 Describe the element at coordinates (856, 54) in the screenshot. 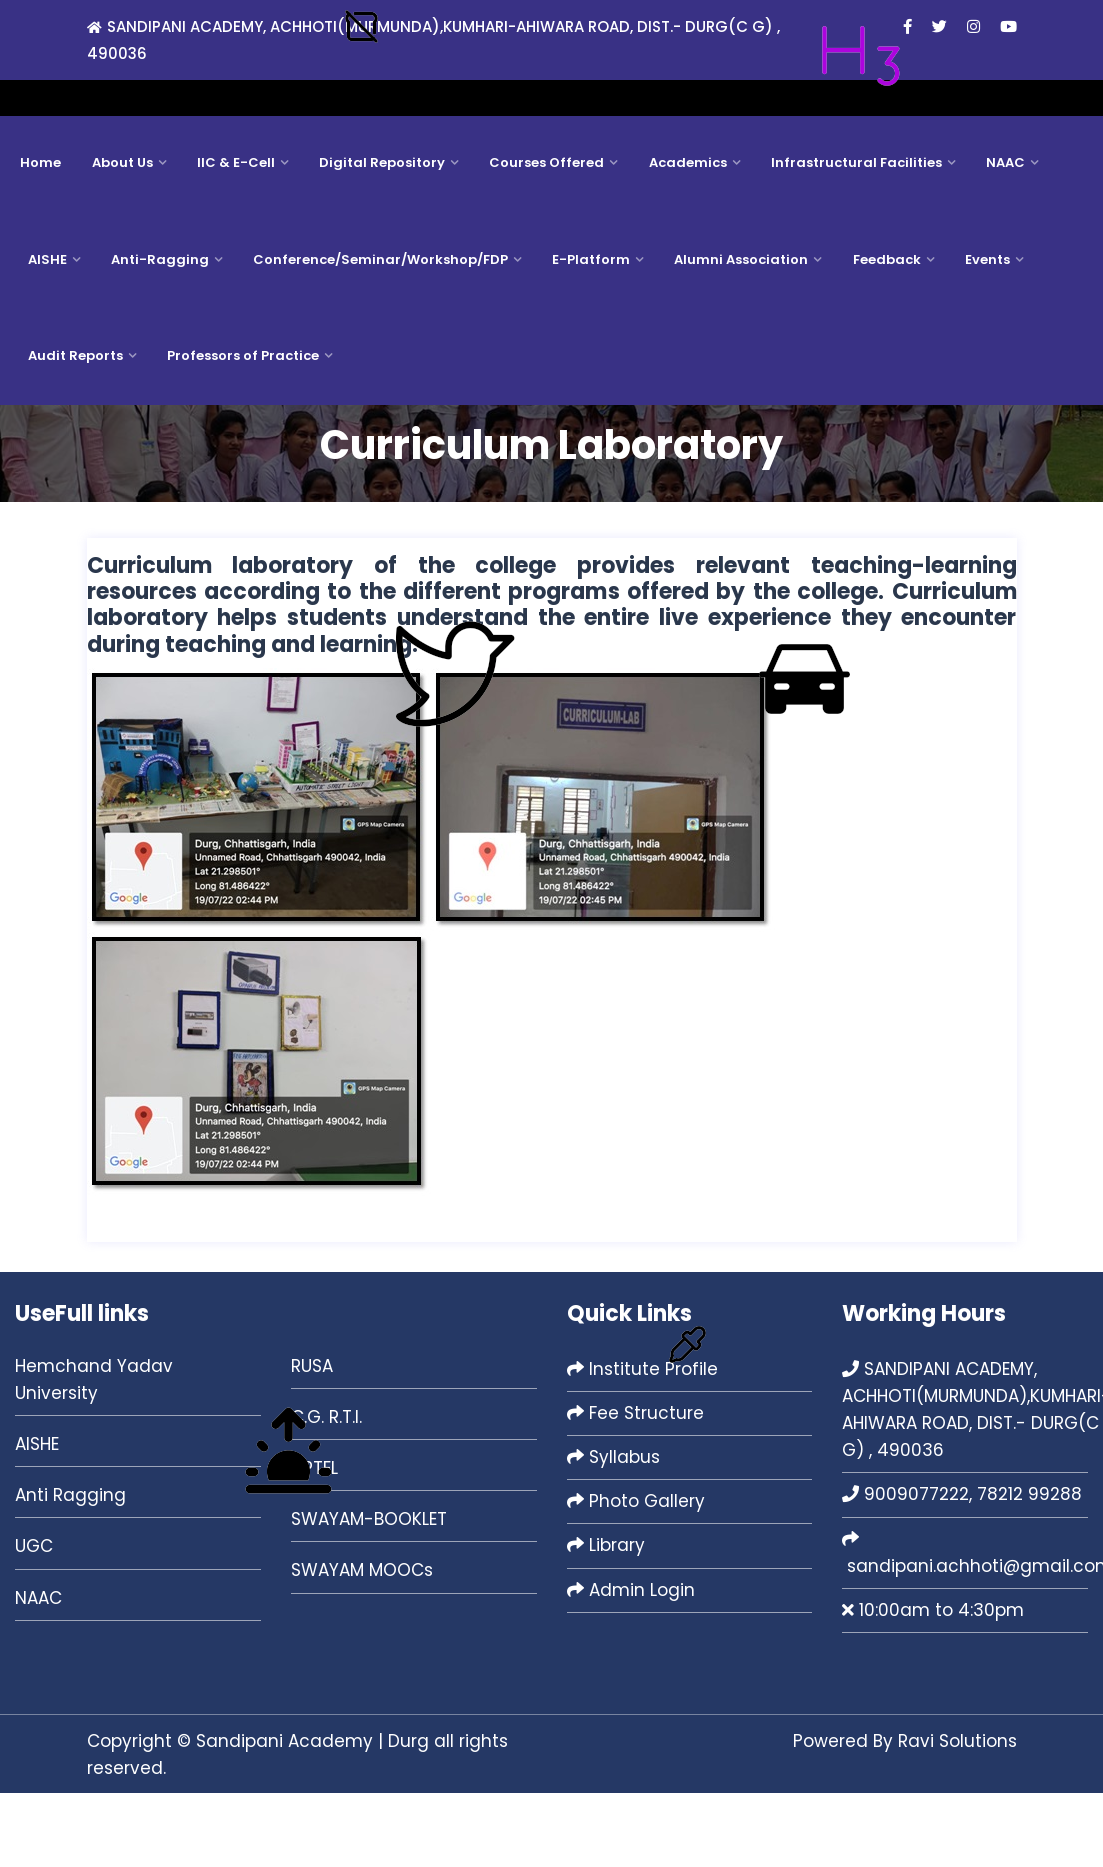

I see `format text as heading level 3` at that location.